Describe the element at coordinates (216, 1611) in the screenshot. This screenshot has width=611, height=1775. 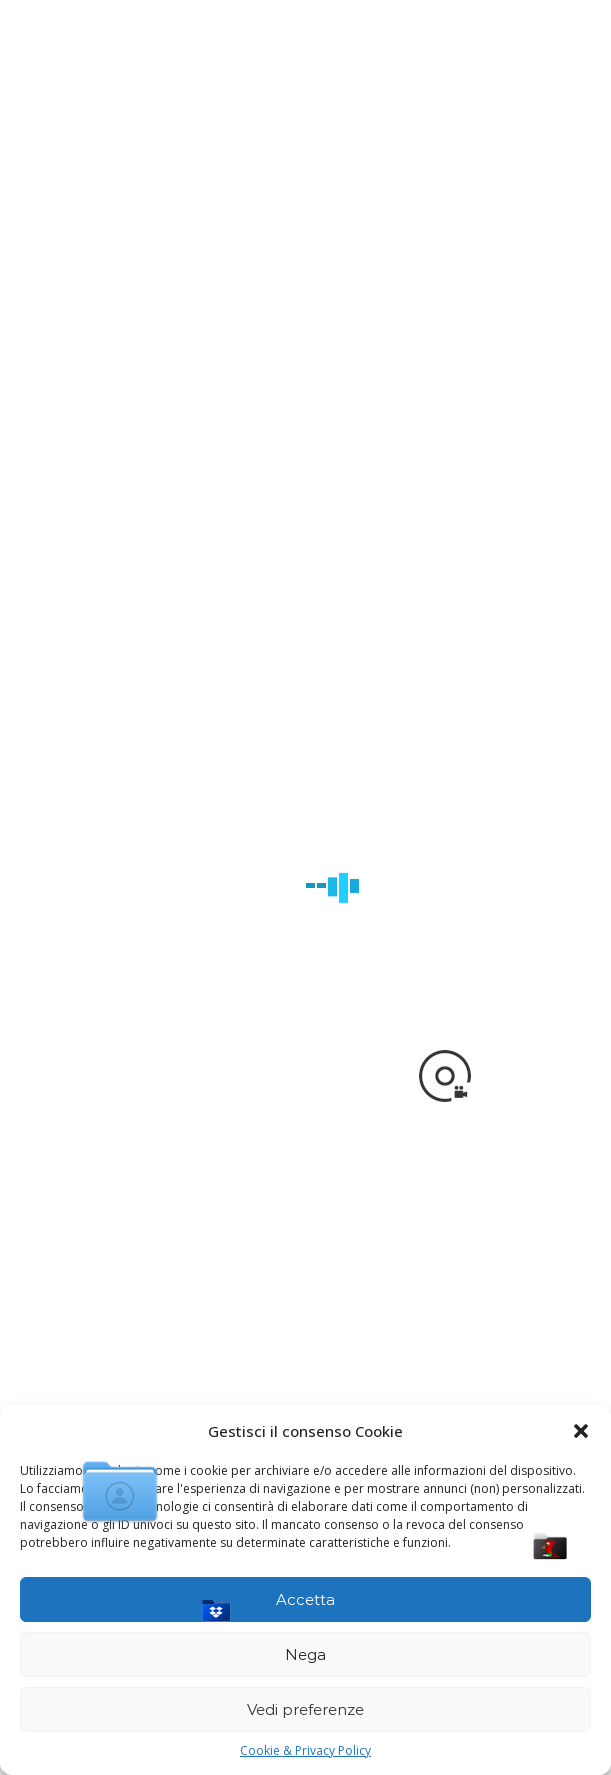
I see `open your Dropbox synced folder` at that location.